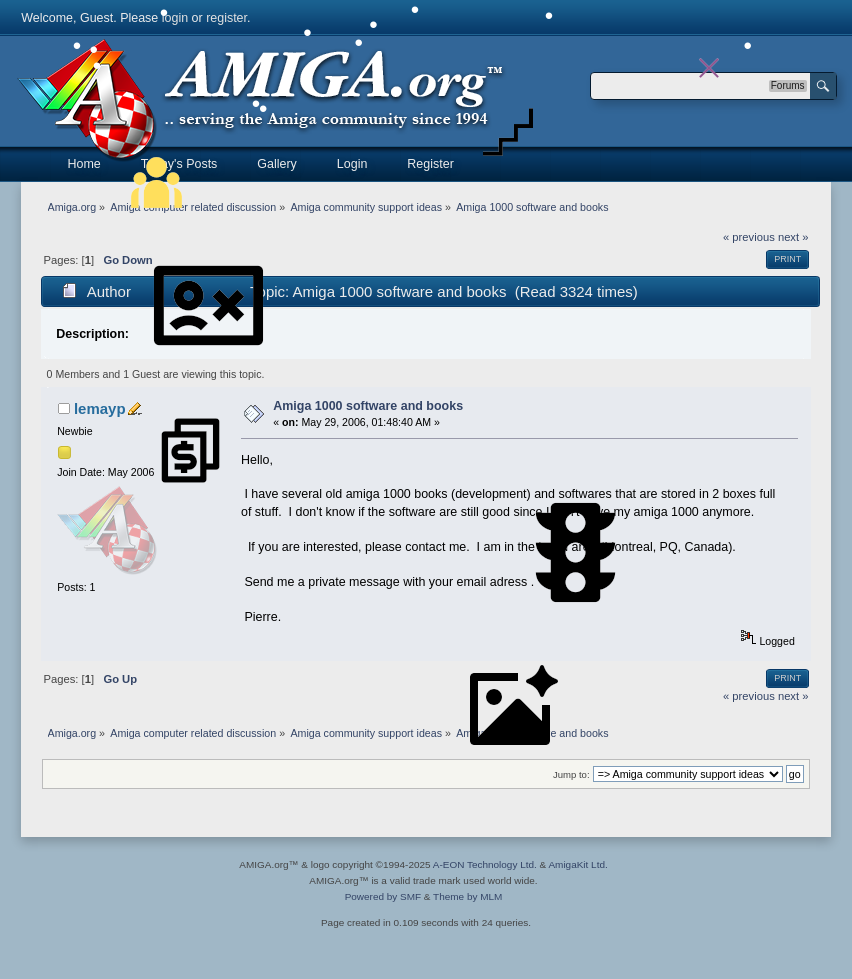  What do you see at coordinates (709, 68) in the screenshot?
I see `close or dismiss the current window` at bounding box center [709, 68].